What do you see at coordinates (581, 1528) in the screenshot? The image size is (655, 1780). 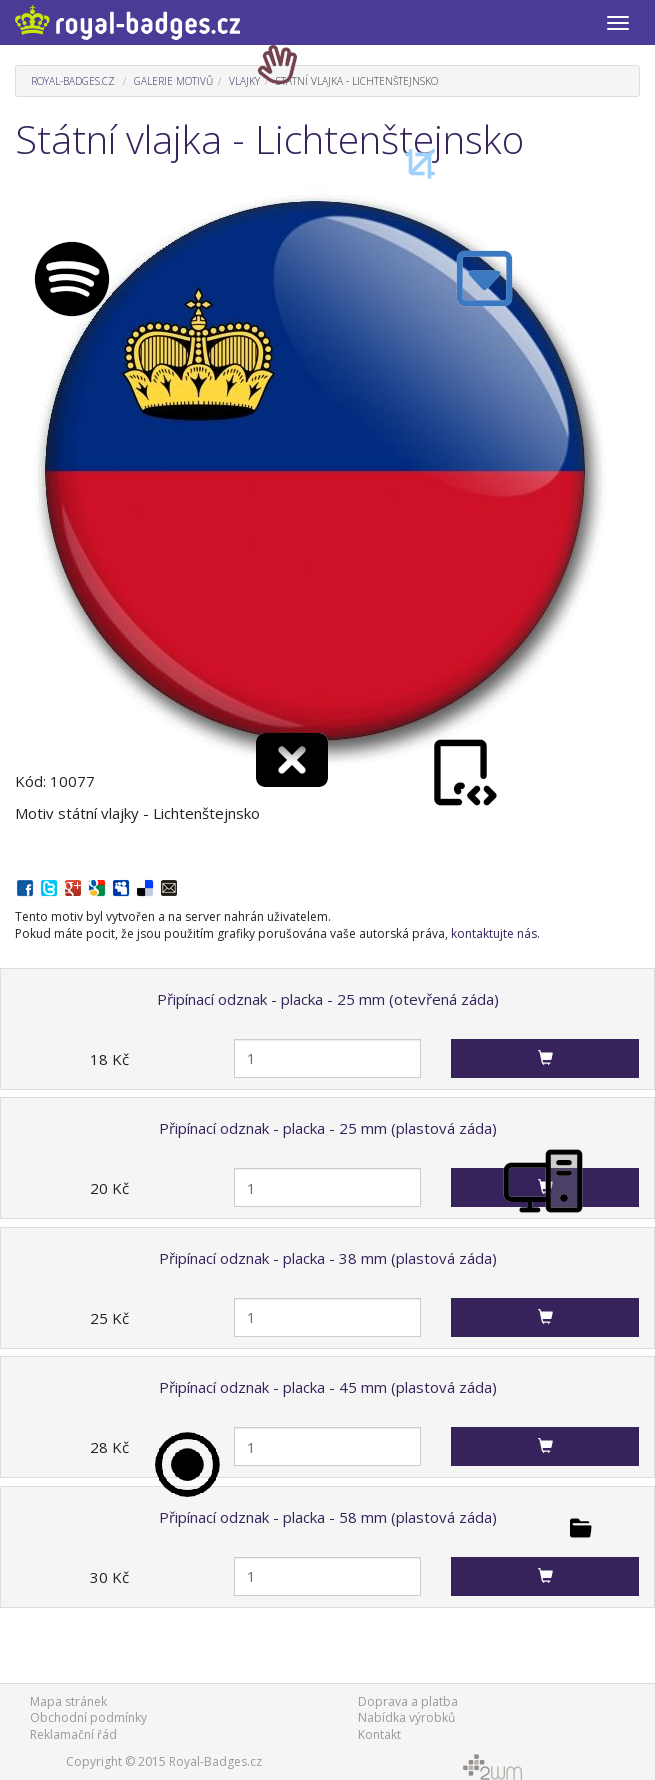 I see `an open folder in a file browser` at bounding box center [581, 1528].